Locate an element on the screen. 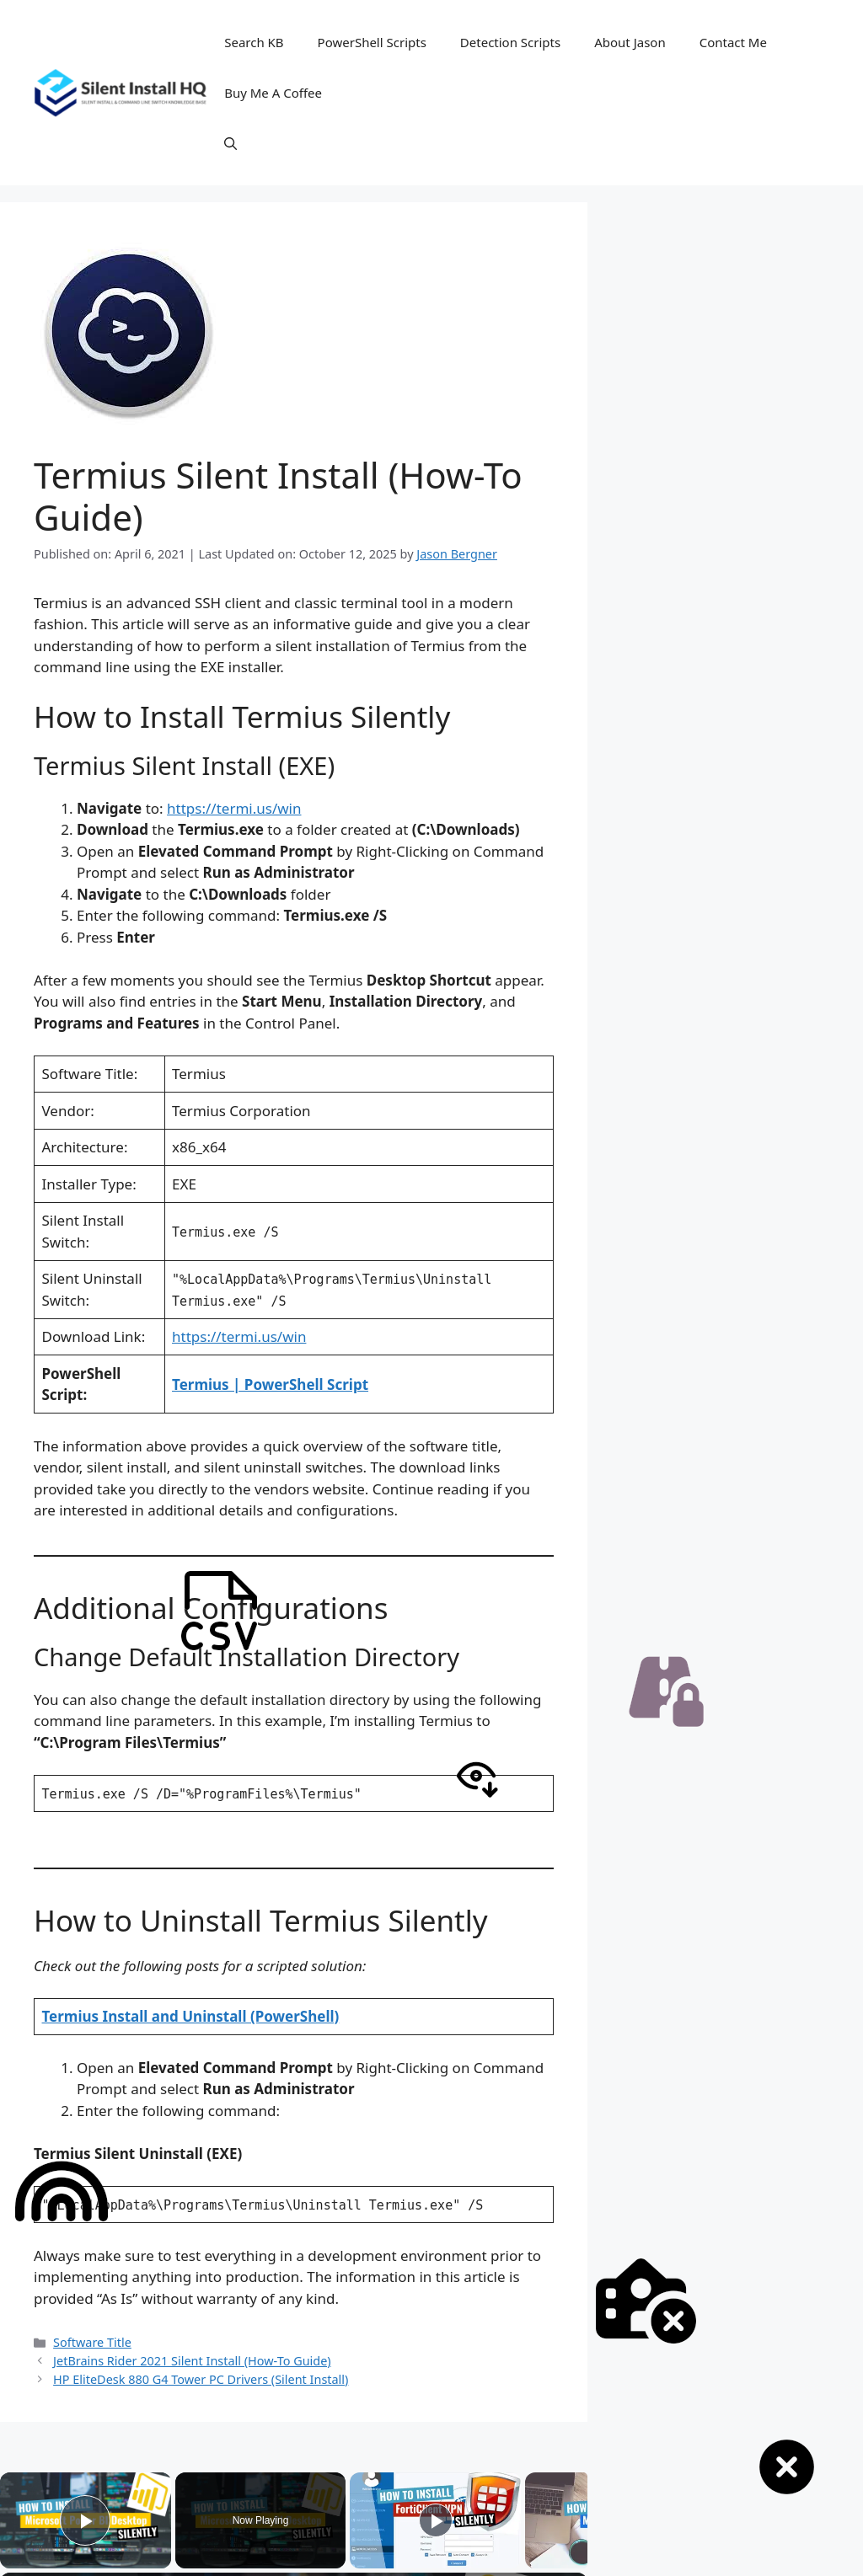 Image resolution: width=863 pixels, height=2576 pixels. indicates a road or route is locked or restricted is located at coordinates (664, 1687).